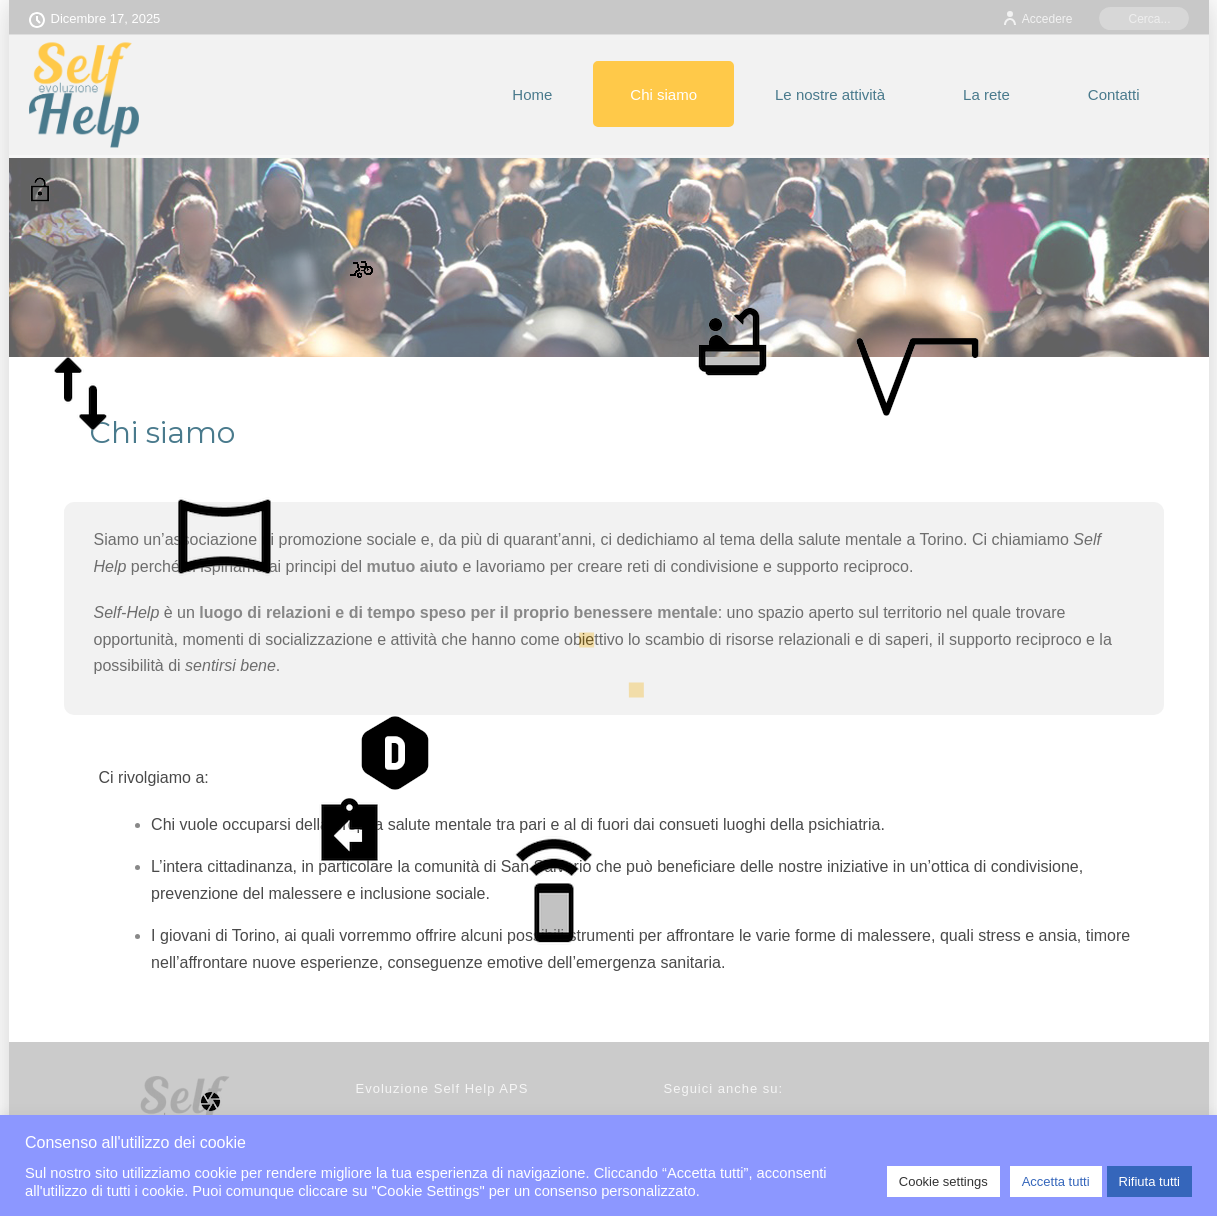 This screenshot has width=1217, height=1216. What do you see at coordinates (349, 832) in the screenshot?
I see `return or send back an assignment` at bounding box center [349, 832].